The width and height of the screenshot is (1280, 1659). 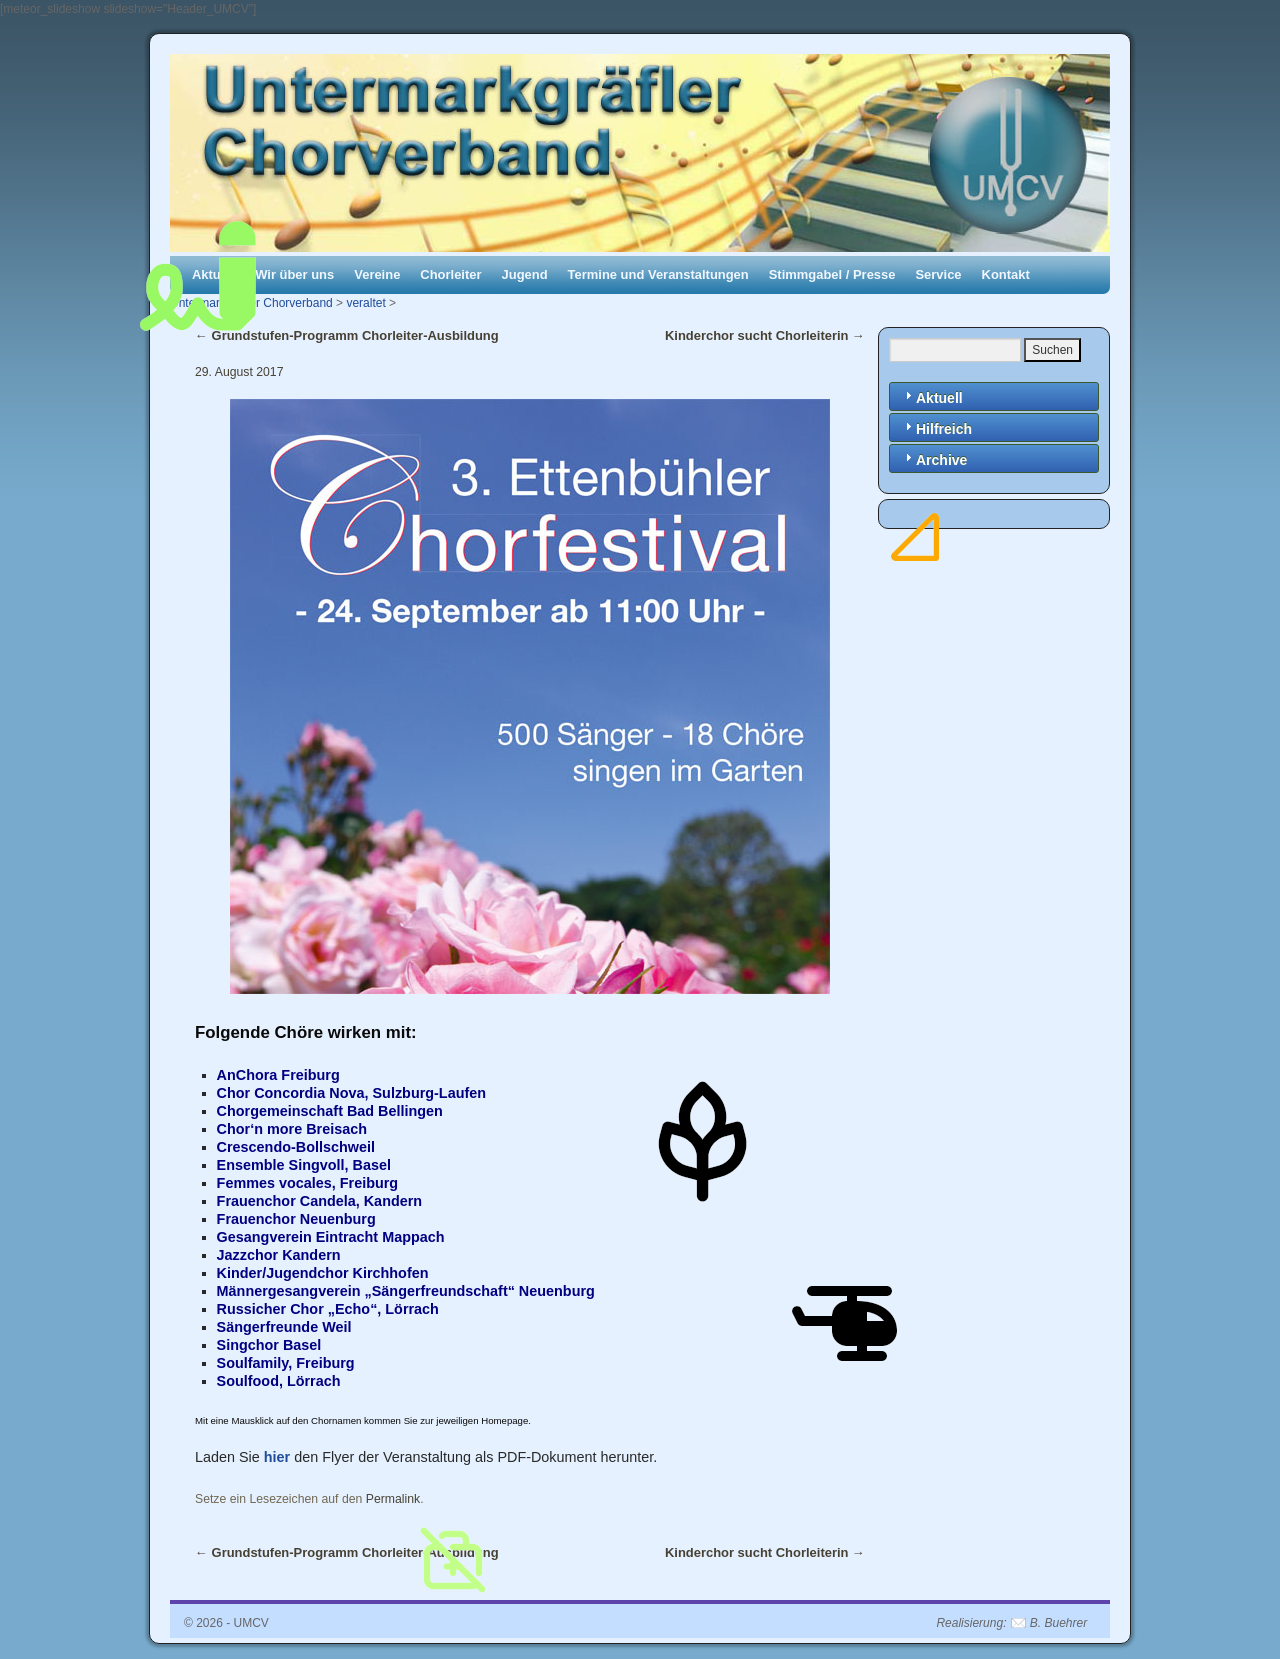 What do you see at coordinates (847, 1321) in the screenshot?
I see `access helicopter or air transport options` at bounding box center [847, 1321].